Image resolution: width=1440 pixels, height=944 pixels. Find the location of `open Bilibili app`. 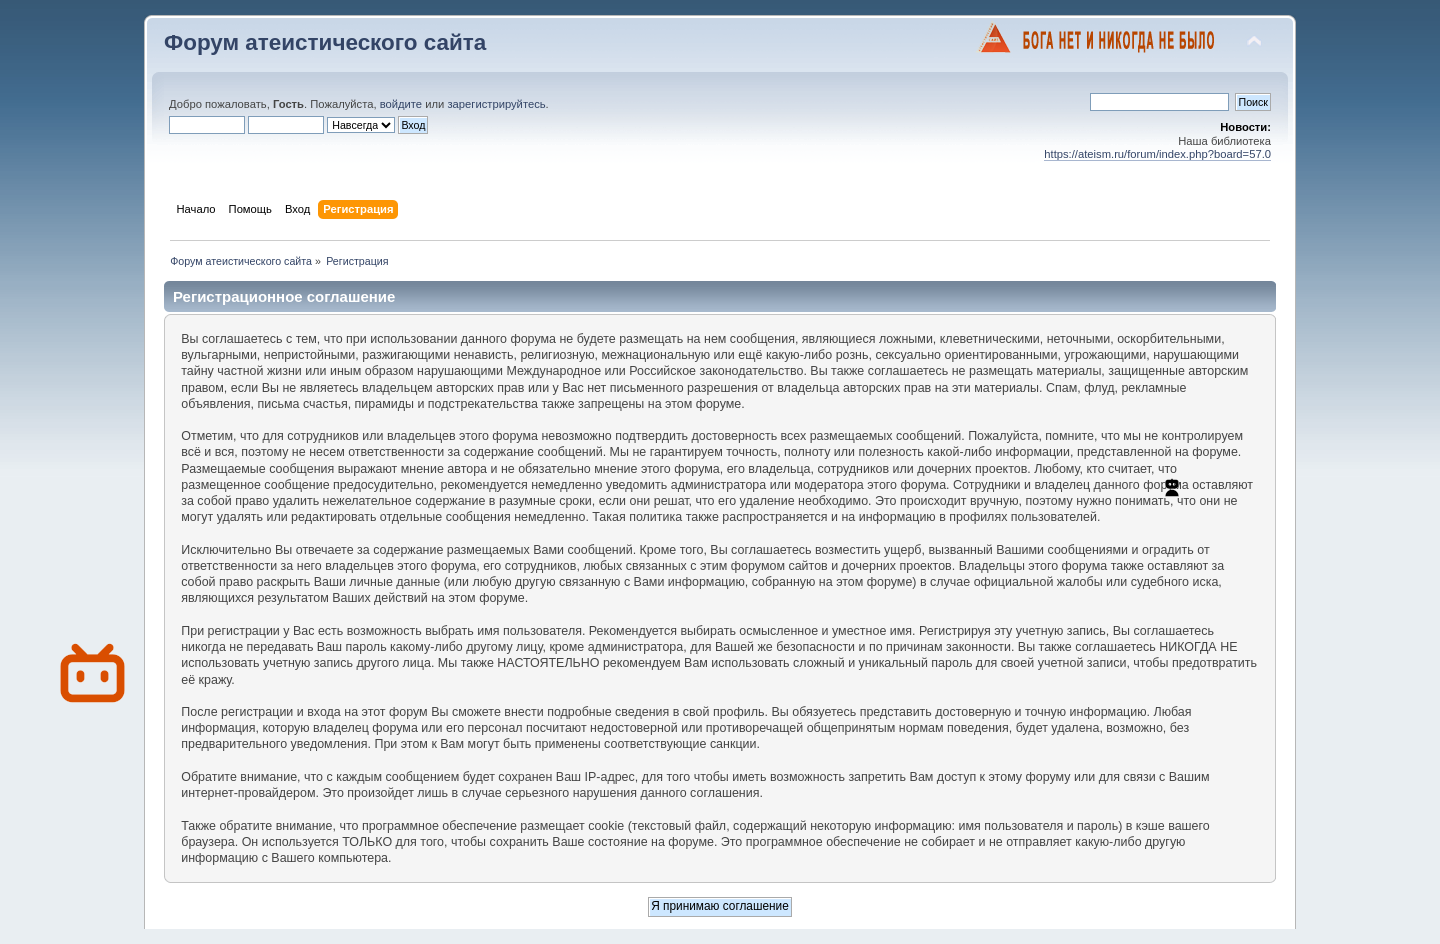

open Bilibili app is located at coordinates (92, 673).